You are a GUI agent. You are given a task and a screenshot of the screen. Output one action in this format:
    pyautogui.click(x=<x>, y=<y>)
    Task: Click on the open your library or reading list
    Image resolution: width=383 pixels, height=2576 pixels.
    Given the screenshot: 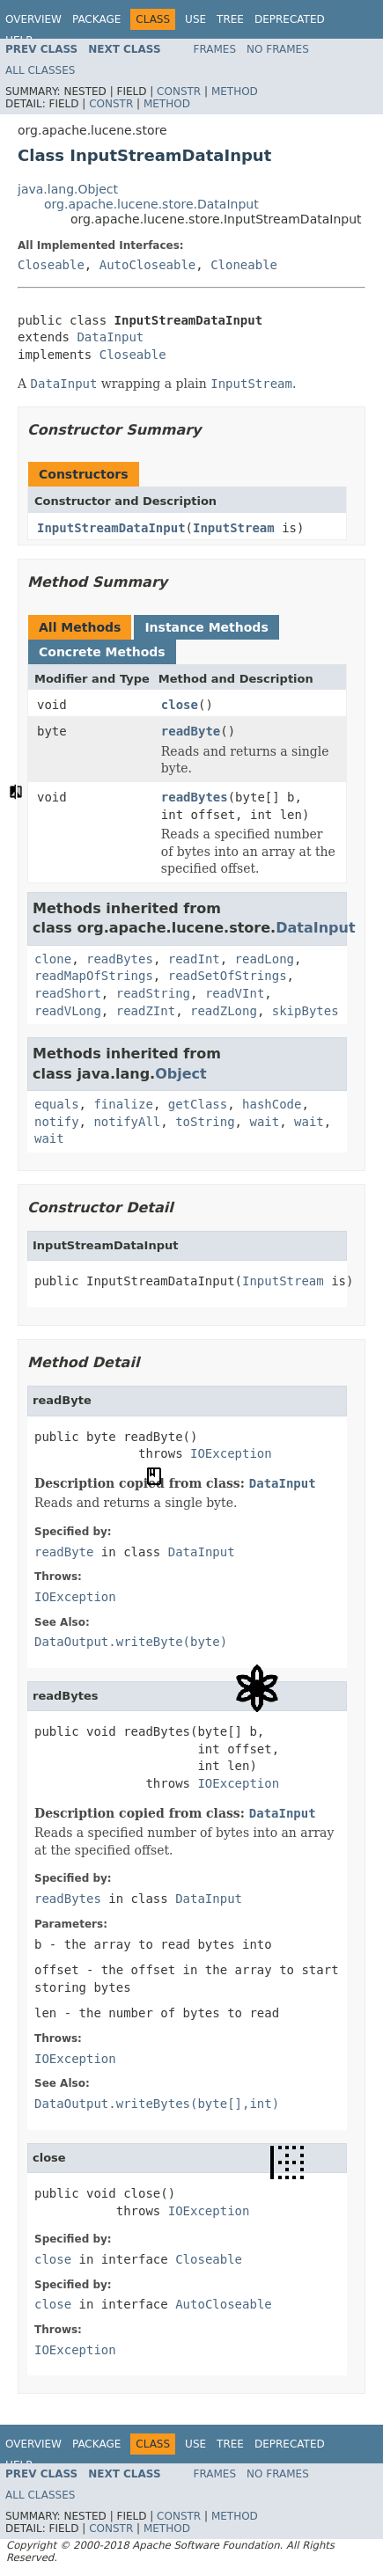 What is the action you would take?
    pyautogui.click(x=154, y=1476)
    